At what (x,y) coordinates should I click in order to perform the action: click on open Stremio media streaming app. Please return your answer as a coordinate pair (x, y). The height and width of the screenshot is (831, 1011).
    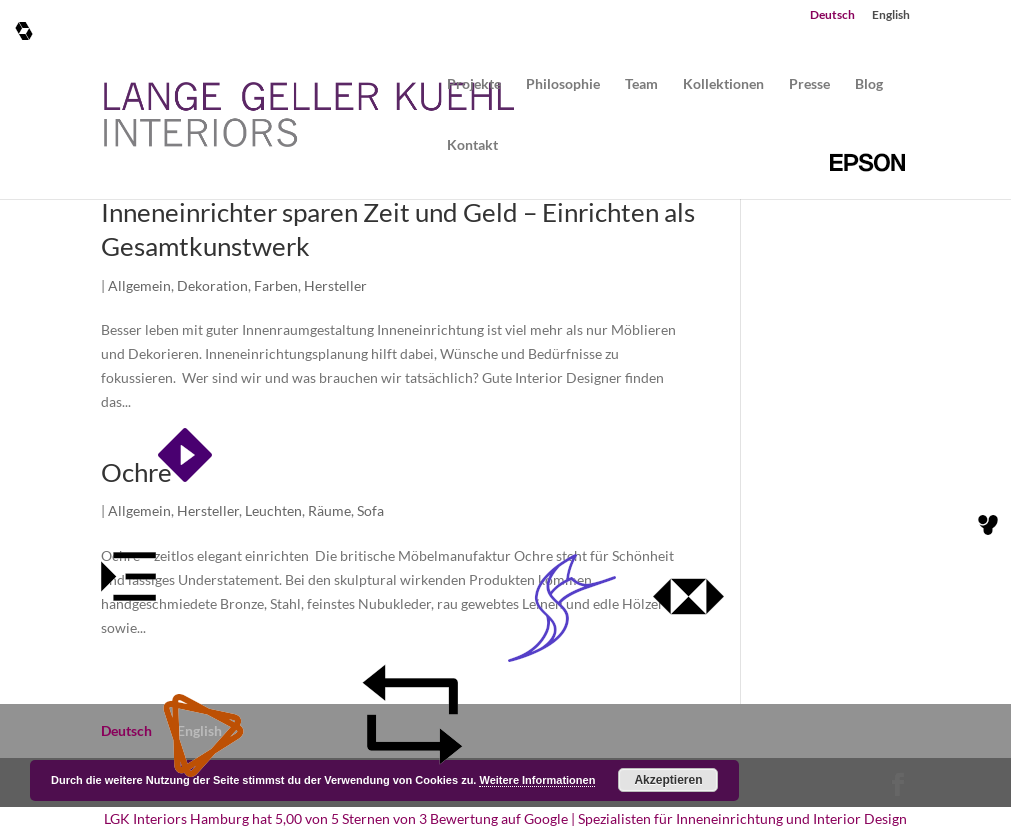
    Looking at the image, I should click on (185, 455).